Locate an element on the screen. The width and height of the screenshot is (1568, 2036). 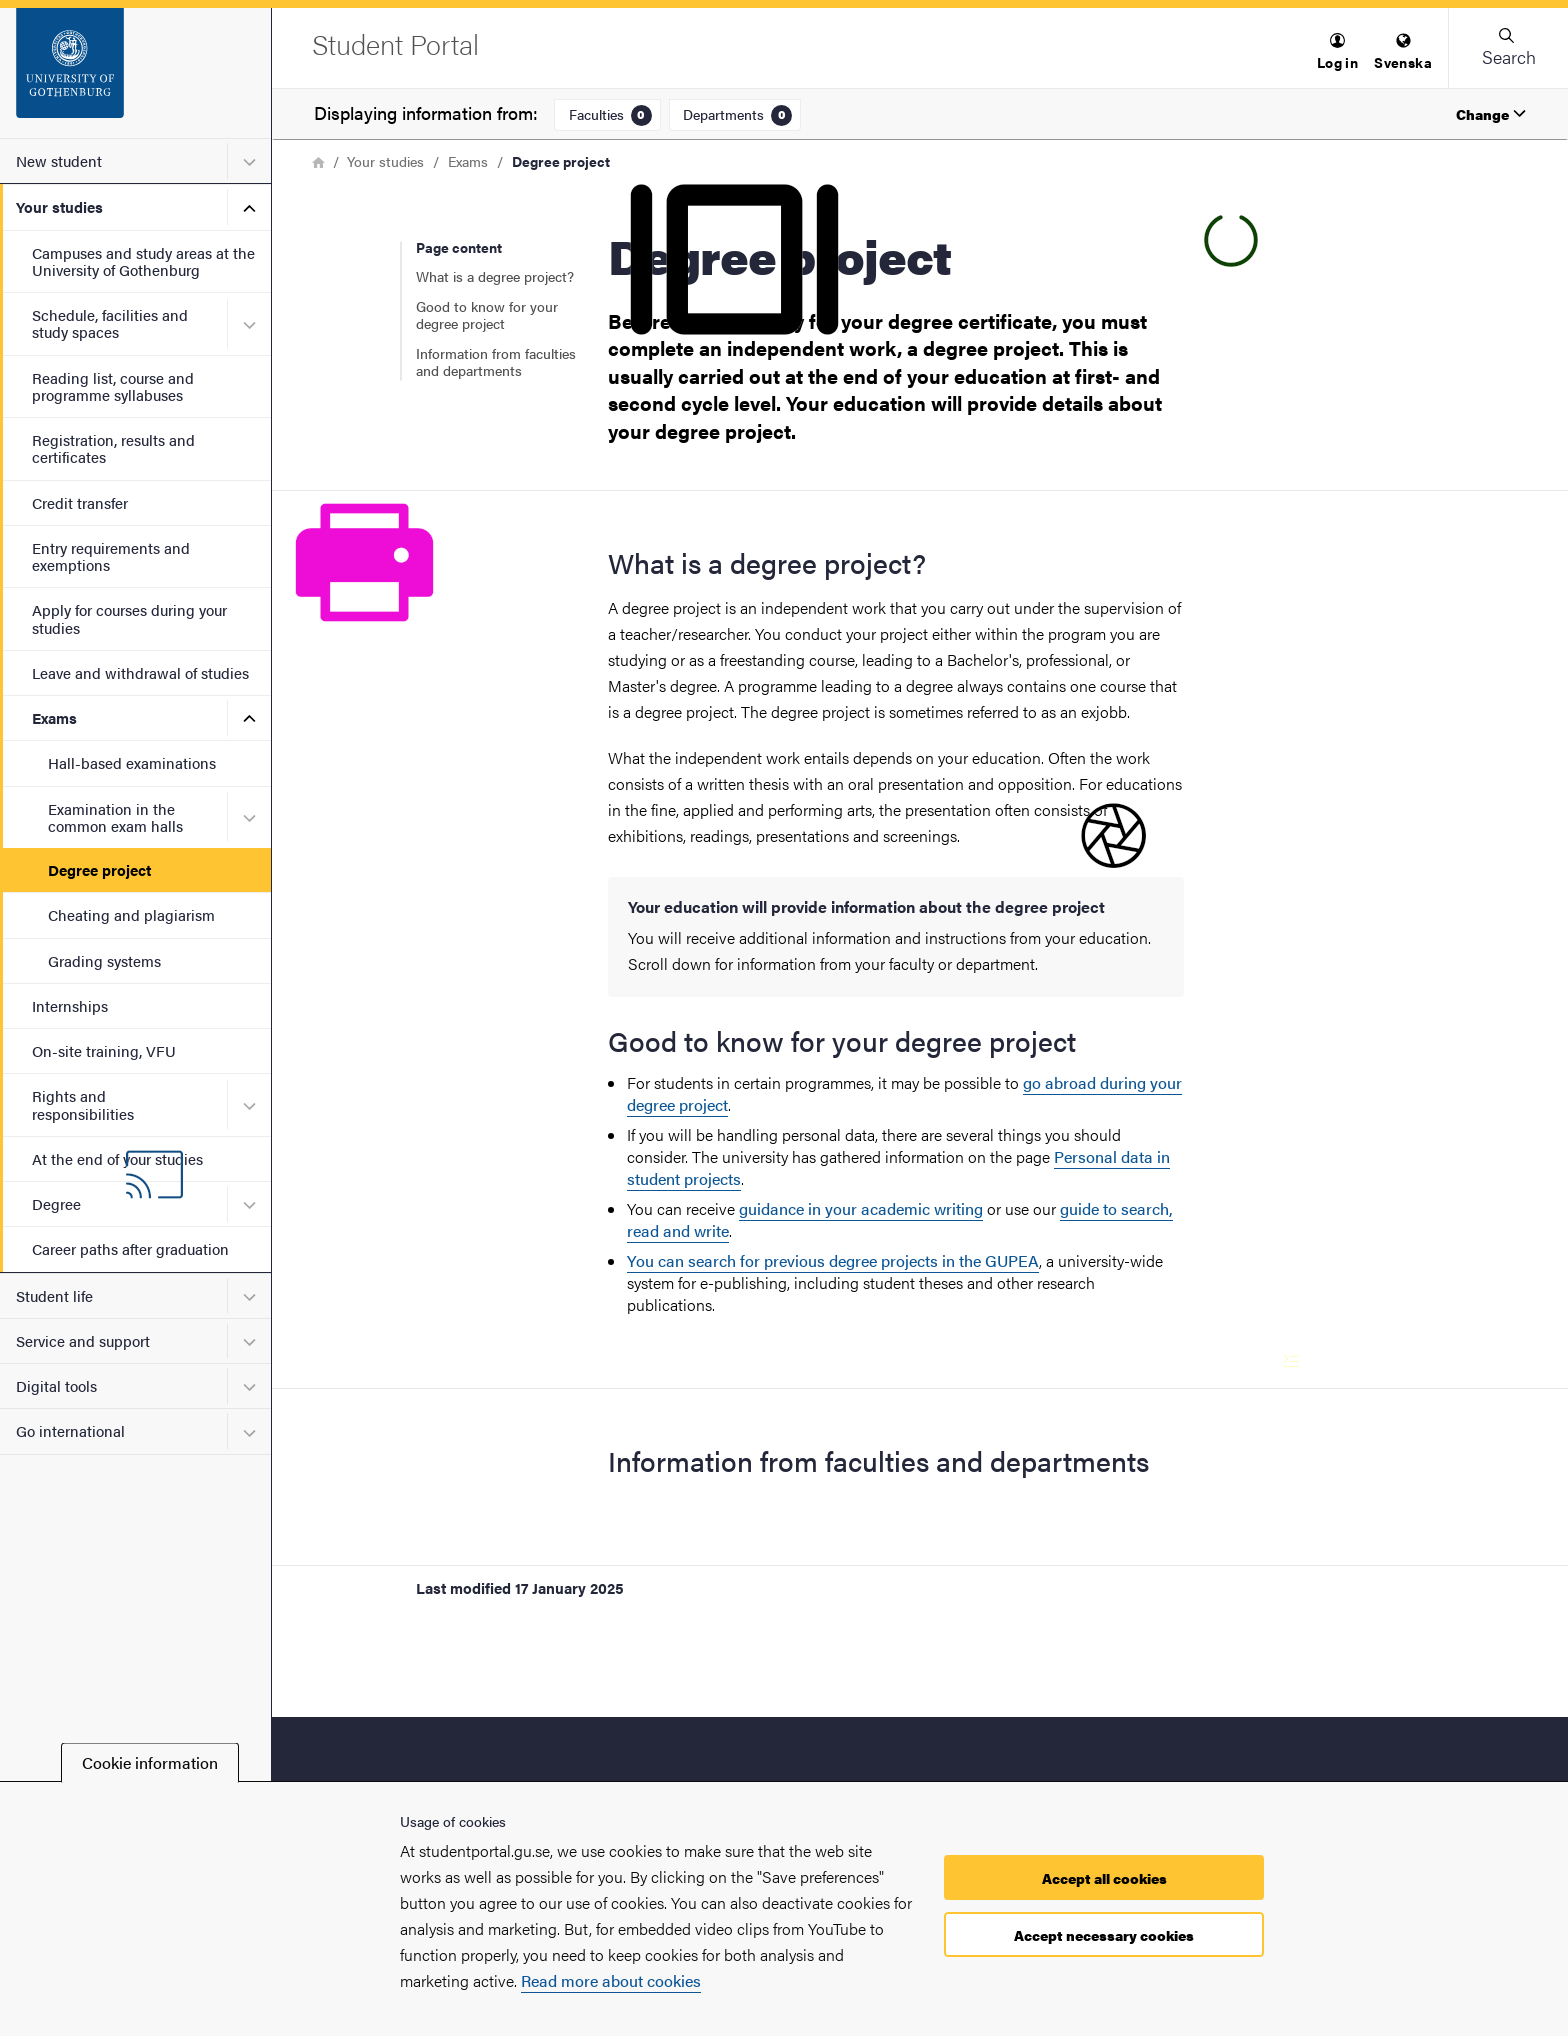
print the current document is located at coordinates (364, 562).